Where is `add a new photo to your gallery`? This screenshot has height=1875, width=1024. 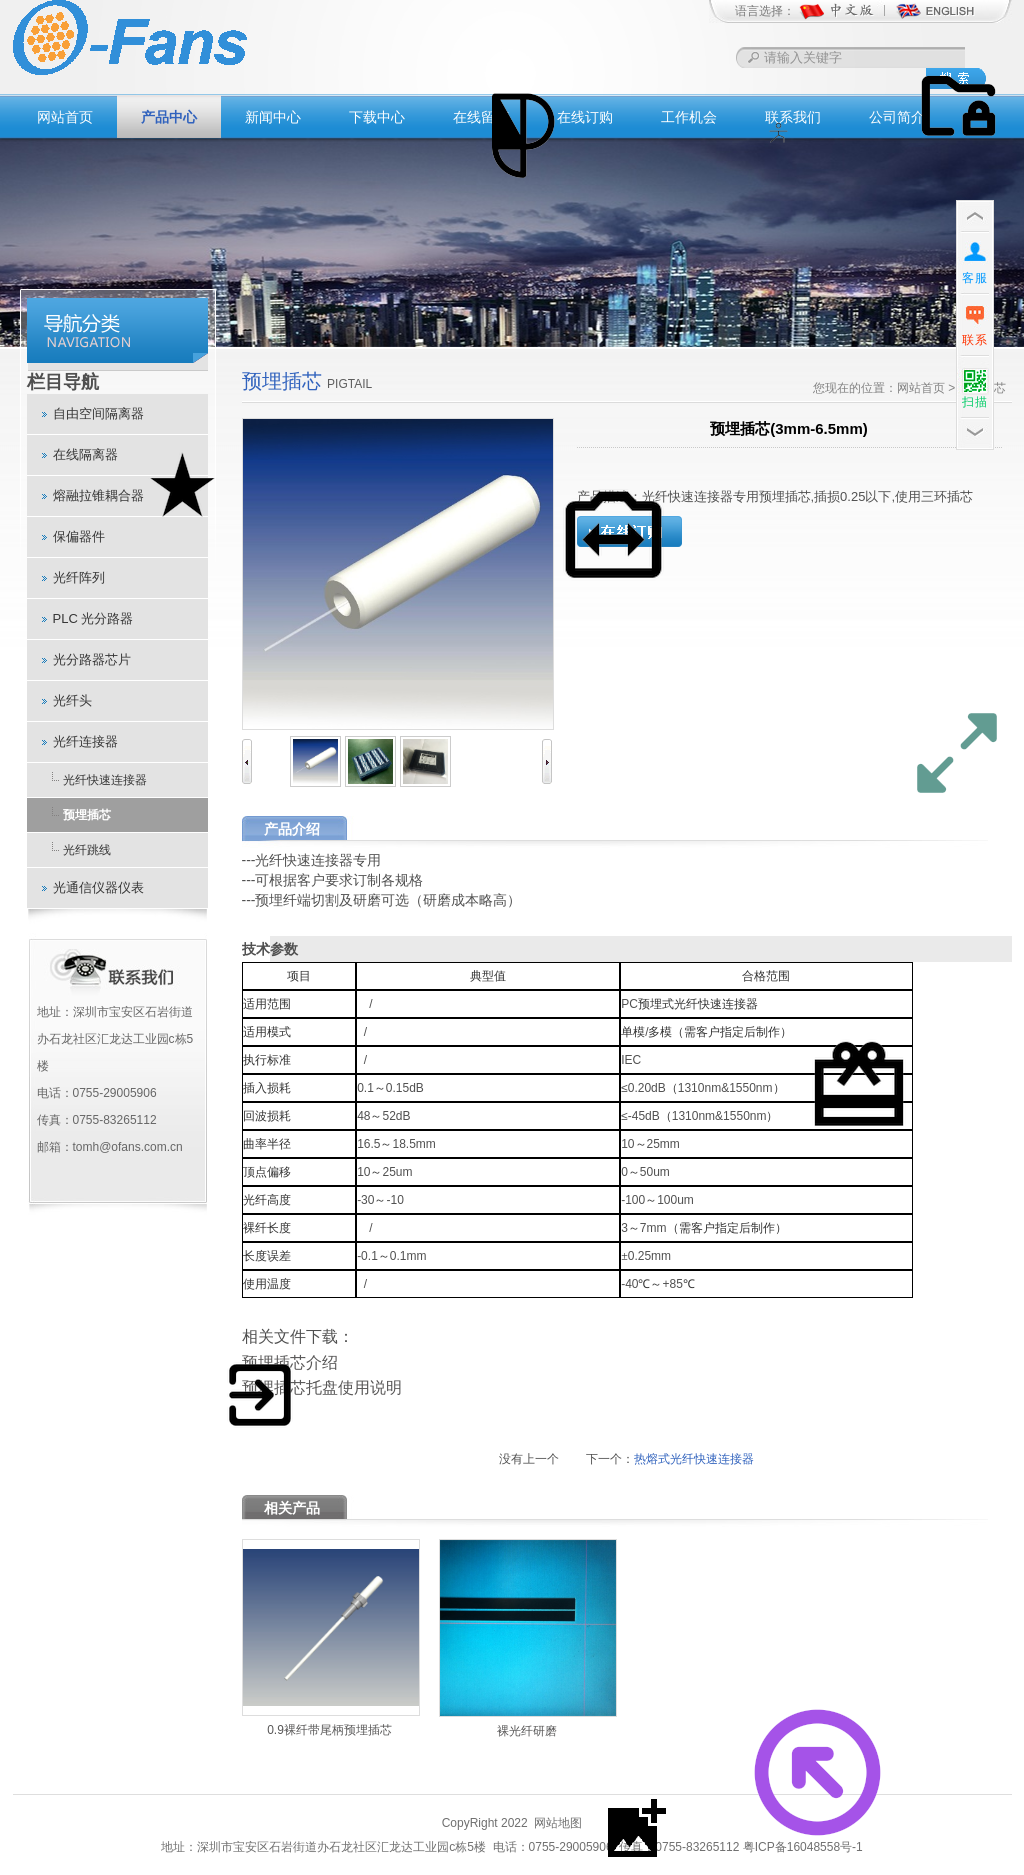
add a new photo to your gallery is located at coordinates (635, 1829).